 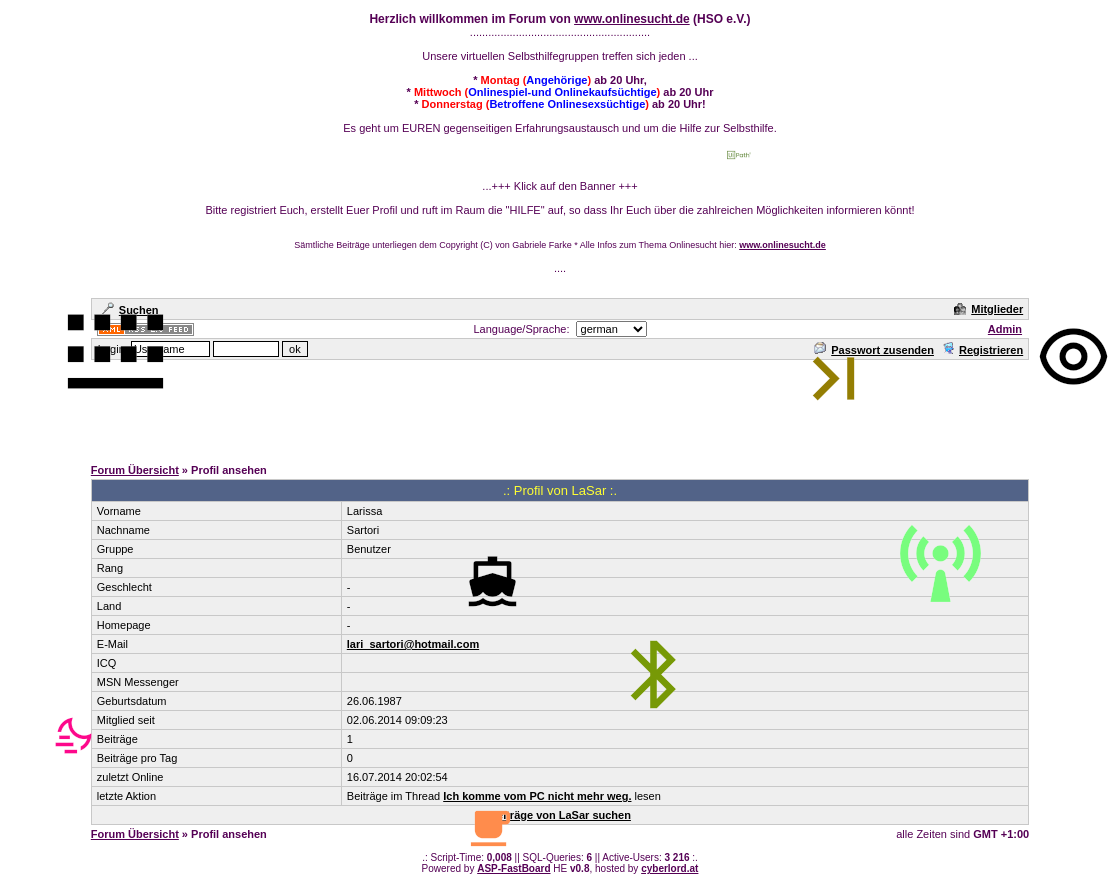 What do you see at coordinates (940, 561) in the screenshot?
I see `start a live broadcast or stream` at bounding box center [940, 561].